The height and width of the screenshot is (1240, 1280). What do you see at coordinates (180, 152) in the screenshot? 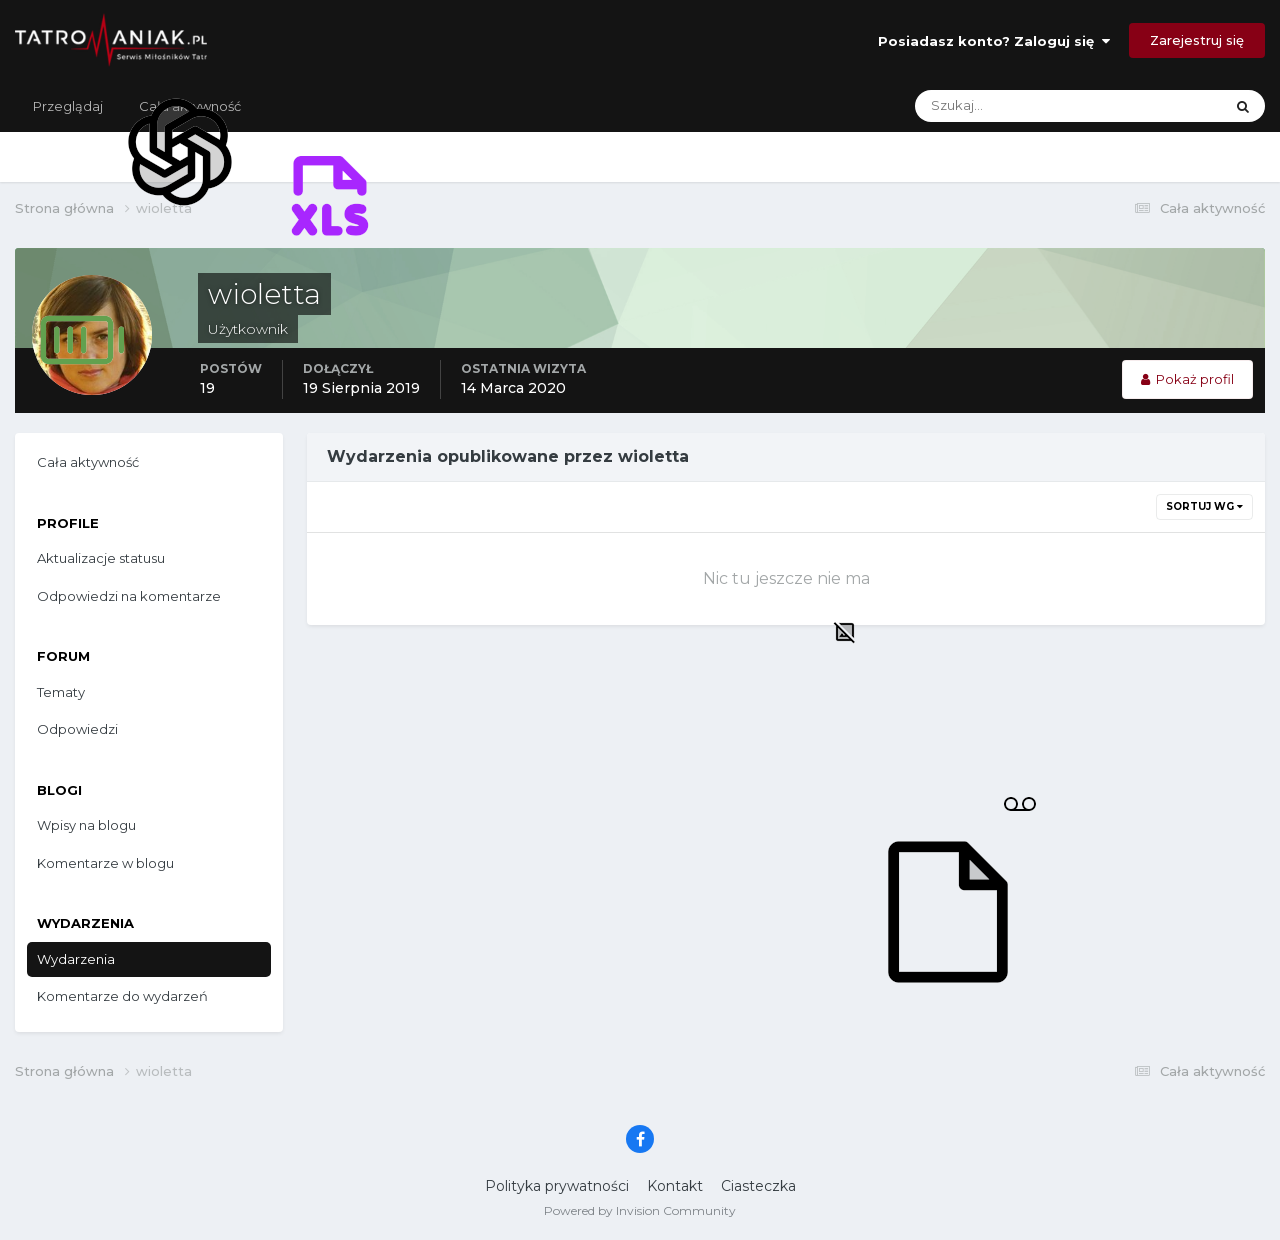
I see `access OpenAI services or ChatGPT` at bounding box center [180, 152].